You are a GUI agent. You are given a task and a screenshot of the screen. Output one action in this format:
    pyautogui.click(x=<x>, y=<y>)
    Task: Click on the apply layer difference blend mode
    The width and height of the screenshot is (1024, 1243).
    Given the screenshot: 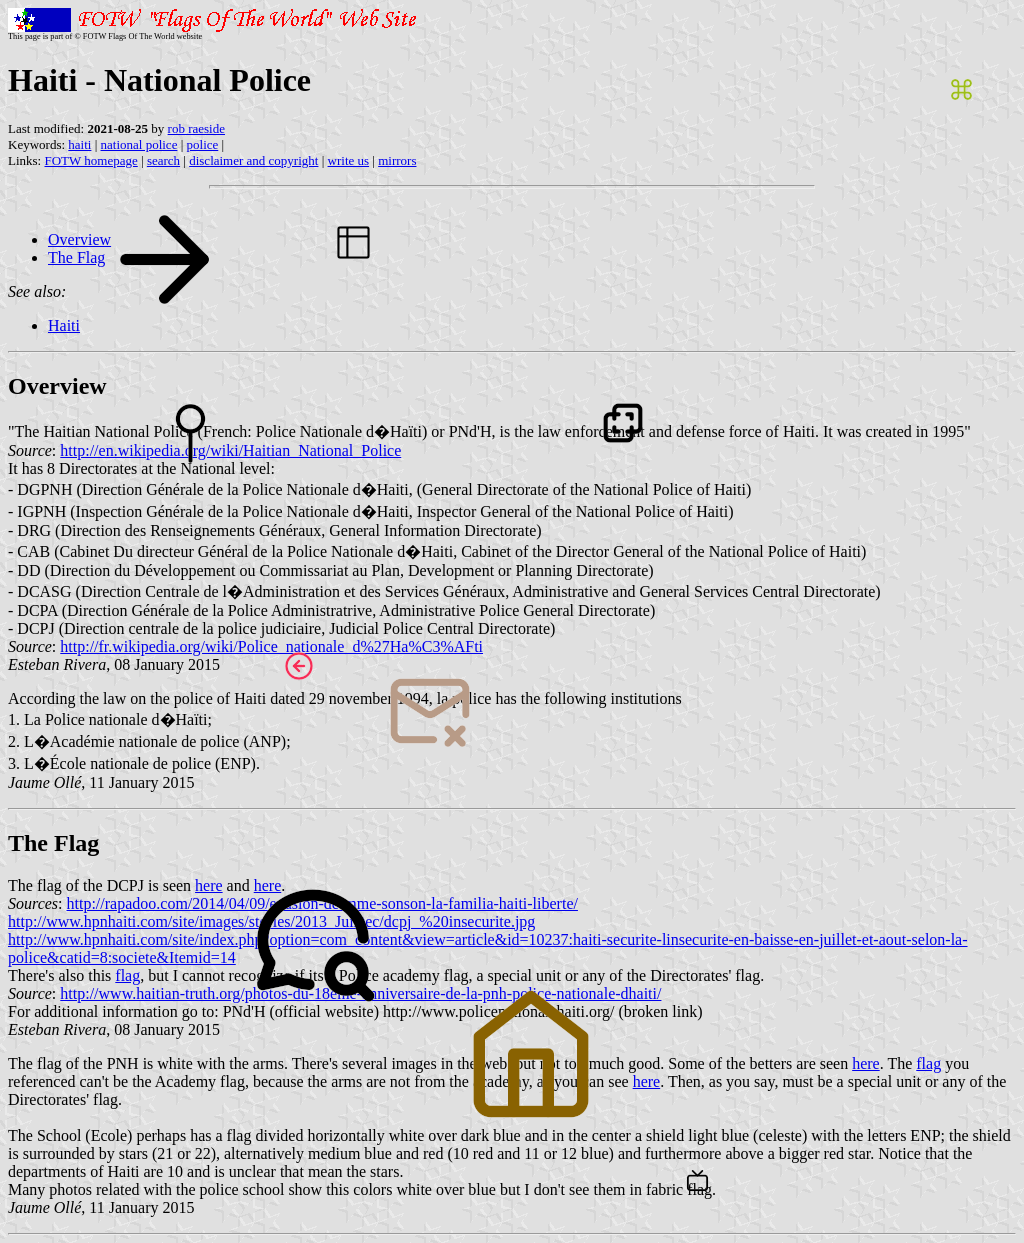 What is the action you would take?
    pyautogui.click(x=623, y=423)
    